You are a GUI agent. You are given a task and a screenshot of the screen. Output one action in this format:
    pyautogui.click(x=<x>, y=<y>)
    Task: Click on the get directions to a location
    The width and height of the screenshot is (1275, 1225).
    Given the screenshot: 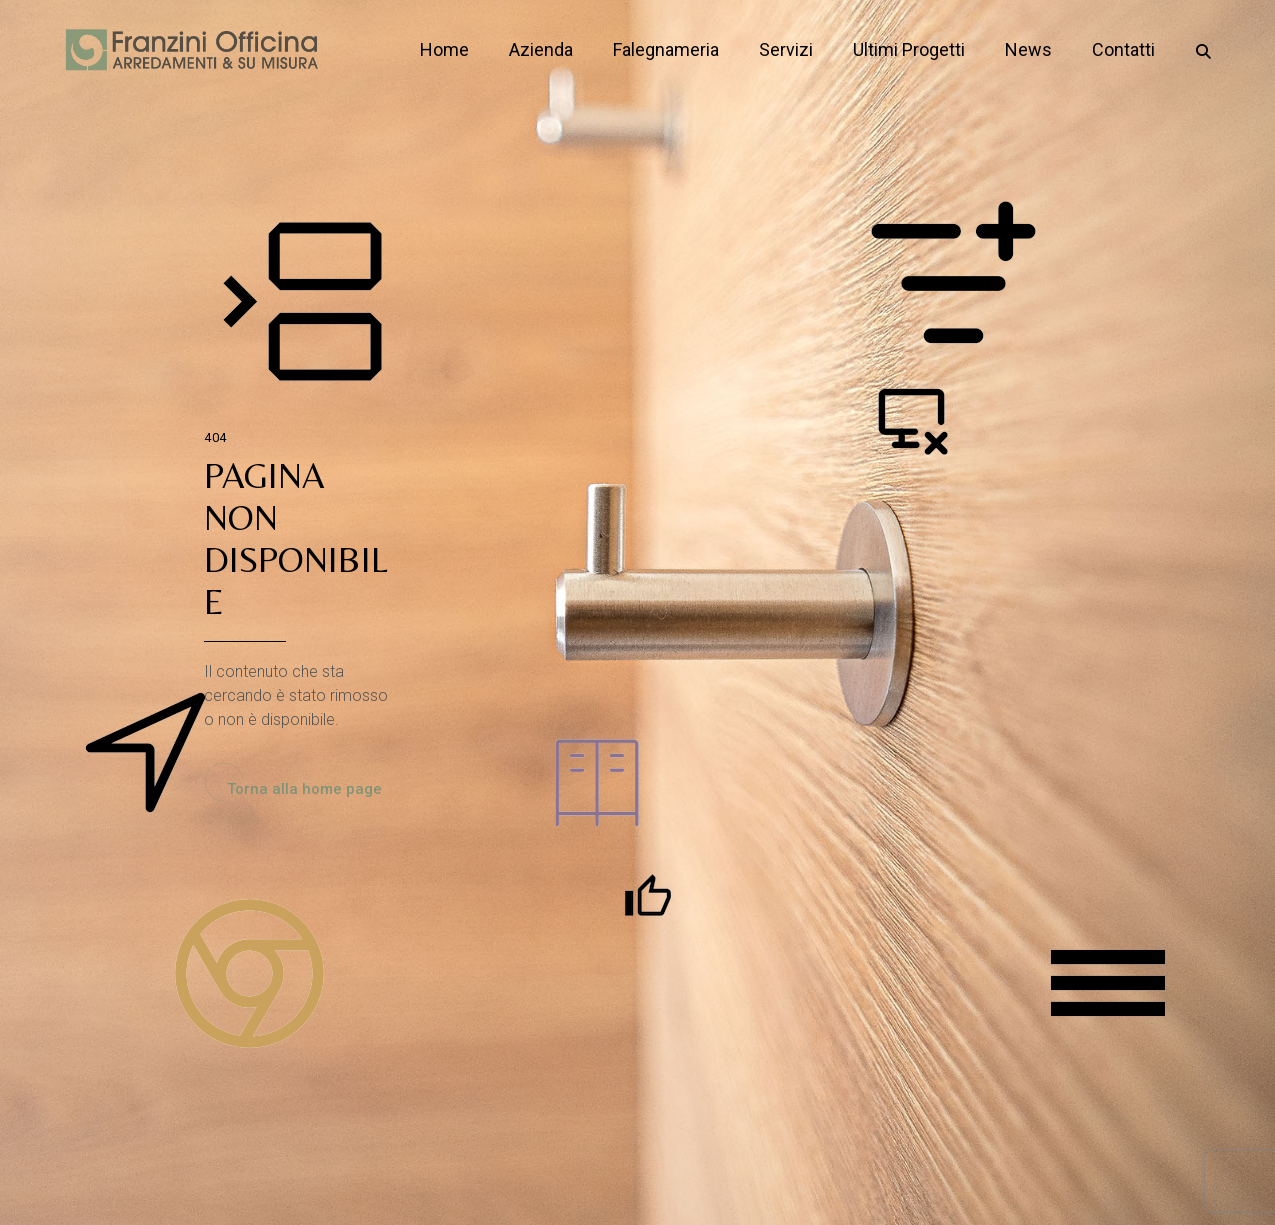 What is the action you would take?
    pyautogui.click(x=145, y=752)
    